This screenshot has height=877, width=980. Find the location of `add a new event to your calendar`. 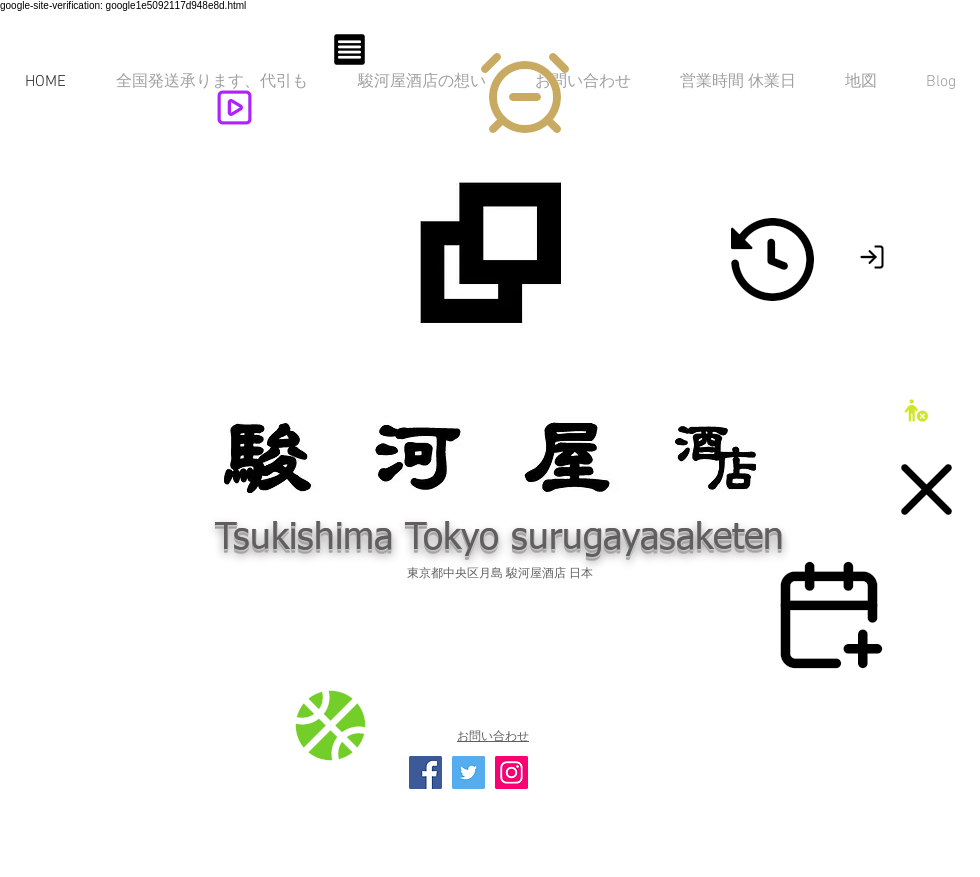

add a new event to your calendar is located at coordinates (829, 615).